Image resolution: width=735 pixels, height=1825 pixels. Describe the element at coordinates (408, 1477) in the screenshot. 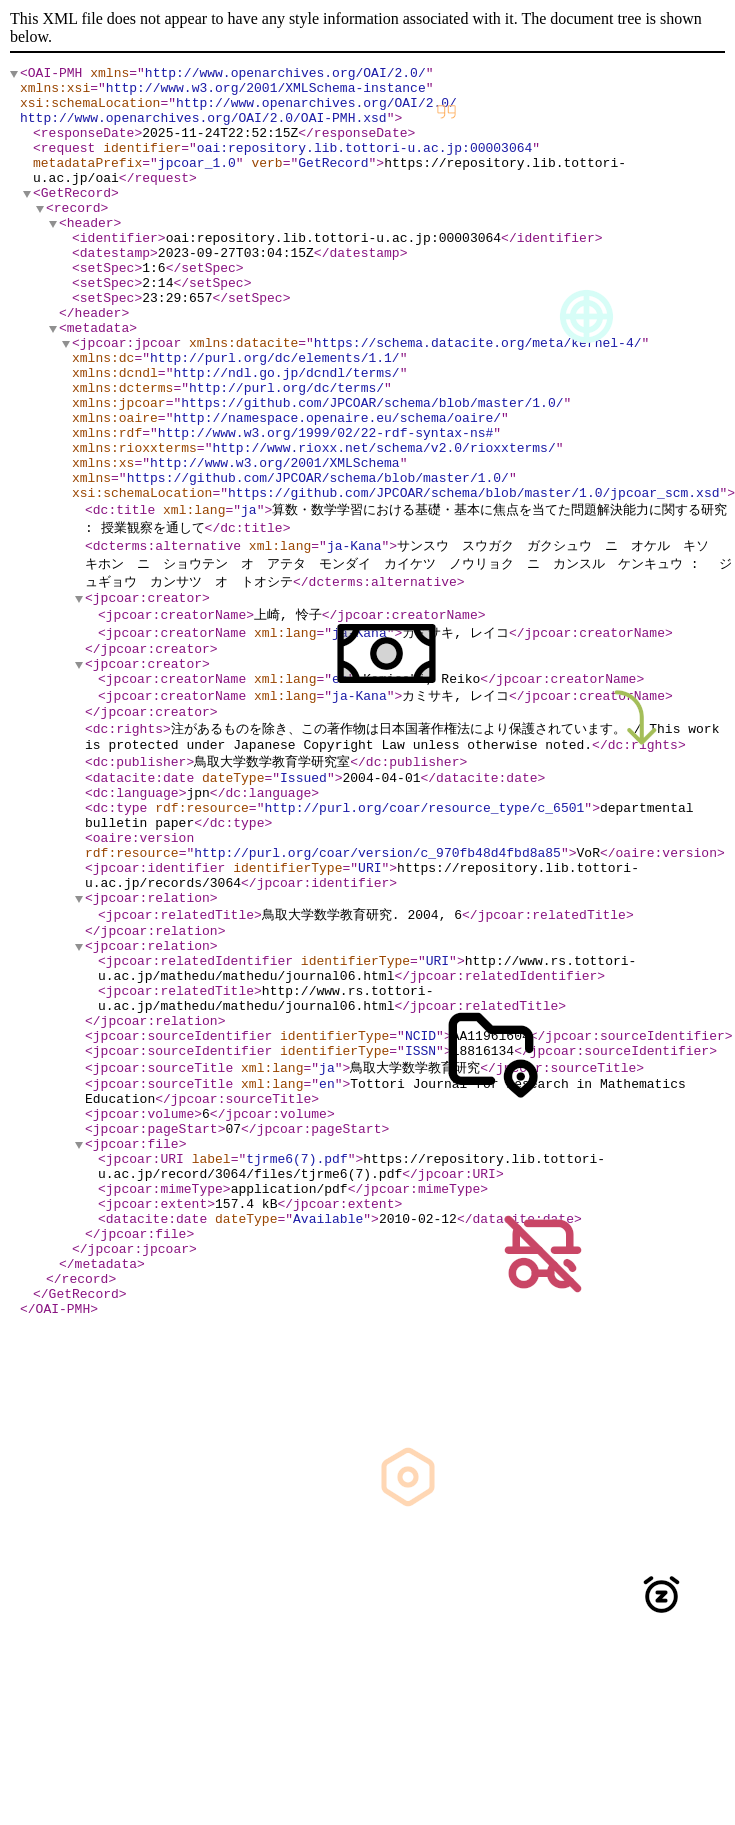

I see `access settings or preferences` at that location.